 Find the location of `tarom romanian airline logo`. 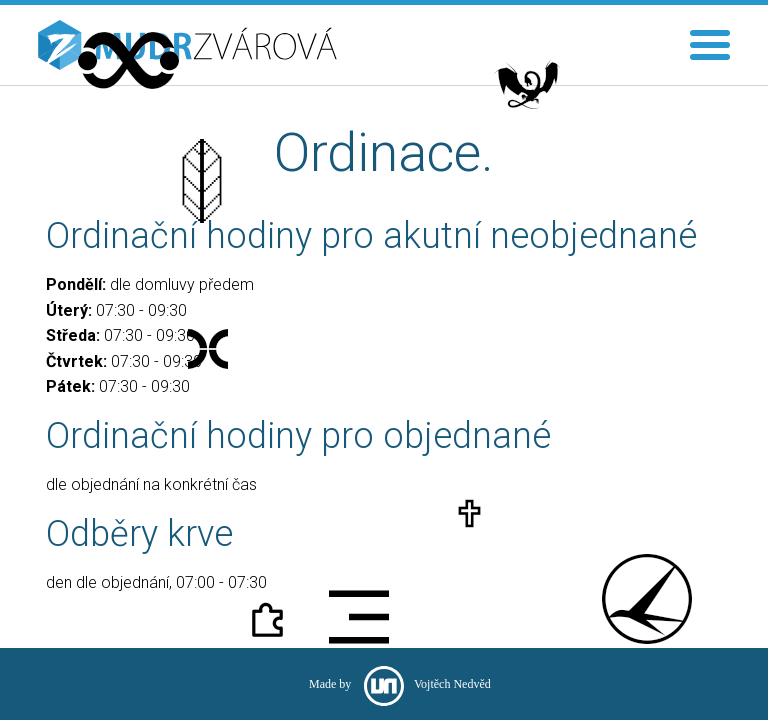

tarom romanian airline logo is located at coordinates (647, 599).